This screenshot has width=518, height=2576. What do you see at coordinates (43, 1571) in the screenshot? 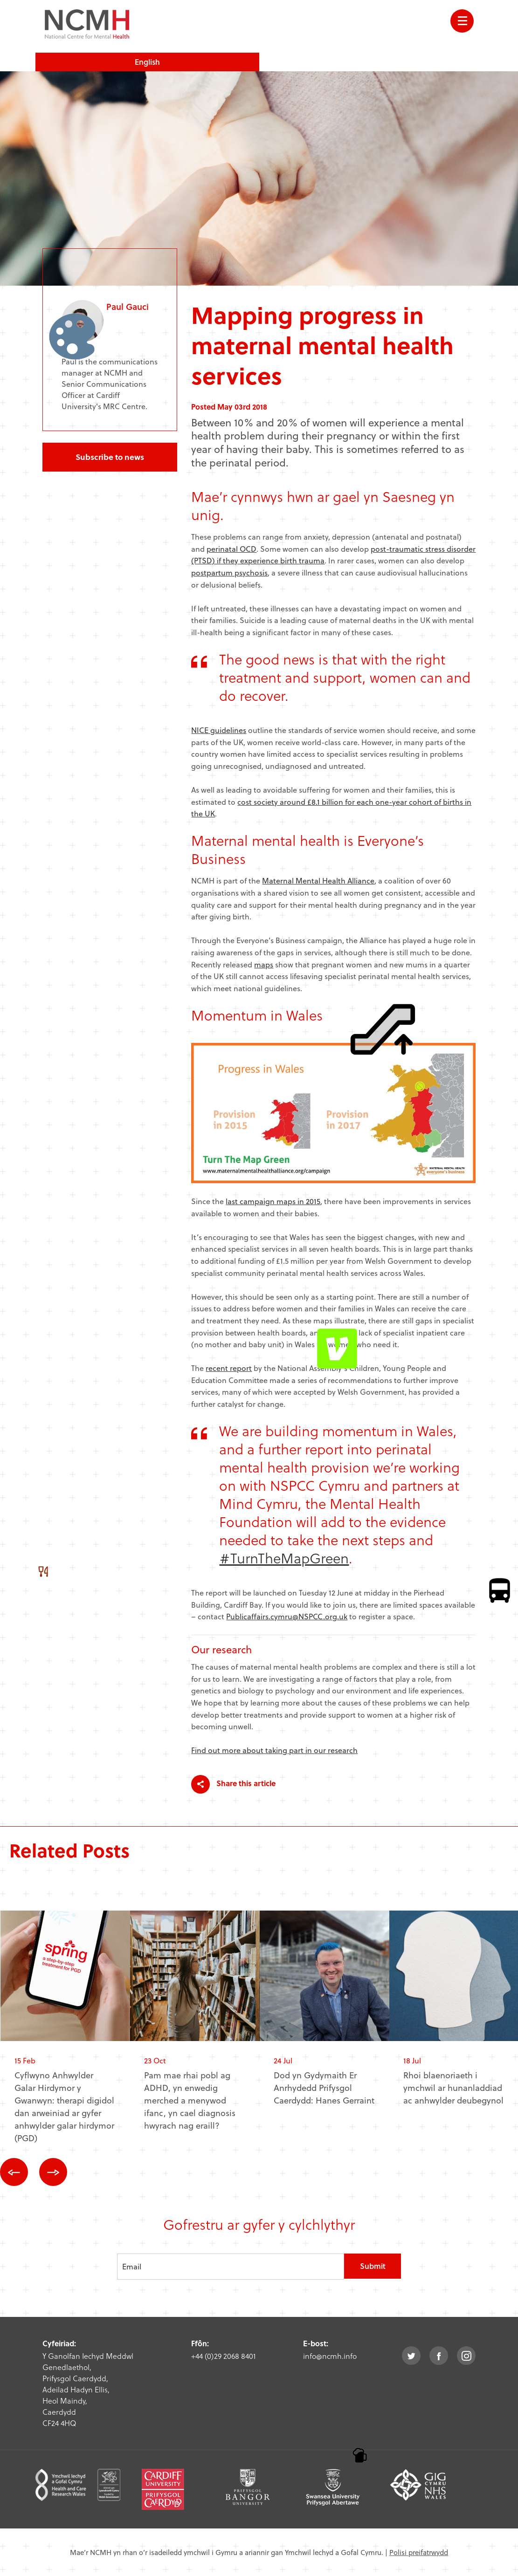
I see `access cooking or recipe features` at bounding box center [43, 1571].